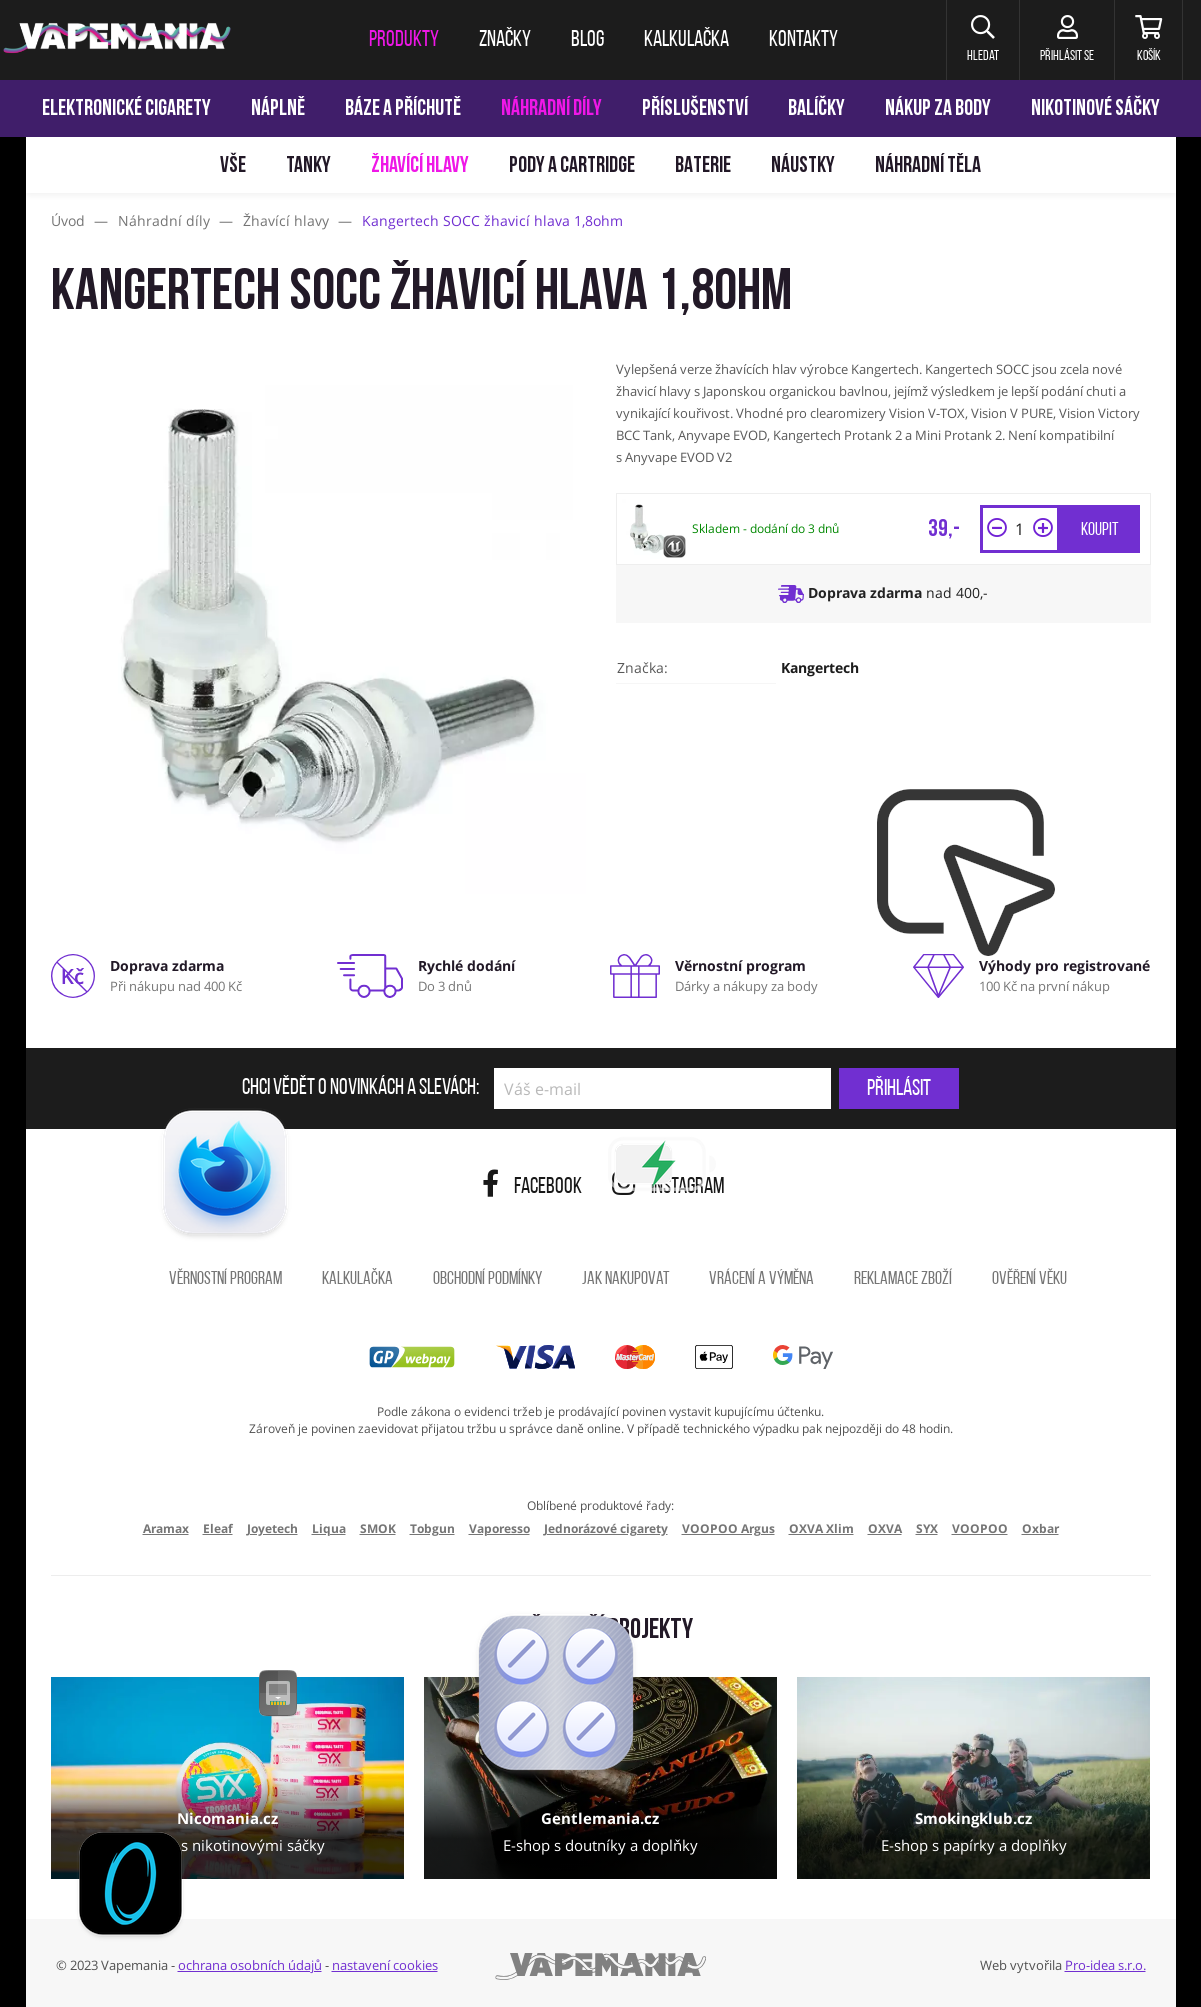 This screenshot has width=1201, height=2007. I want to click on open unreal editor application, so click(674, 546).